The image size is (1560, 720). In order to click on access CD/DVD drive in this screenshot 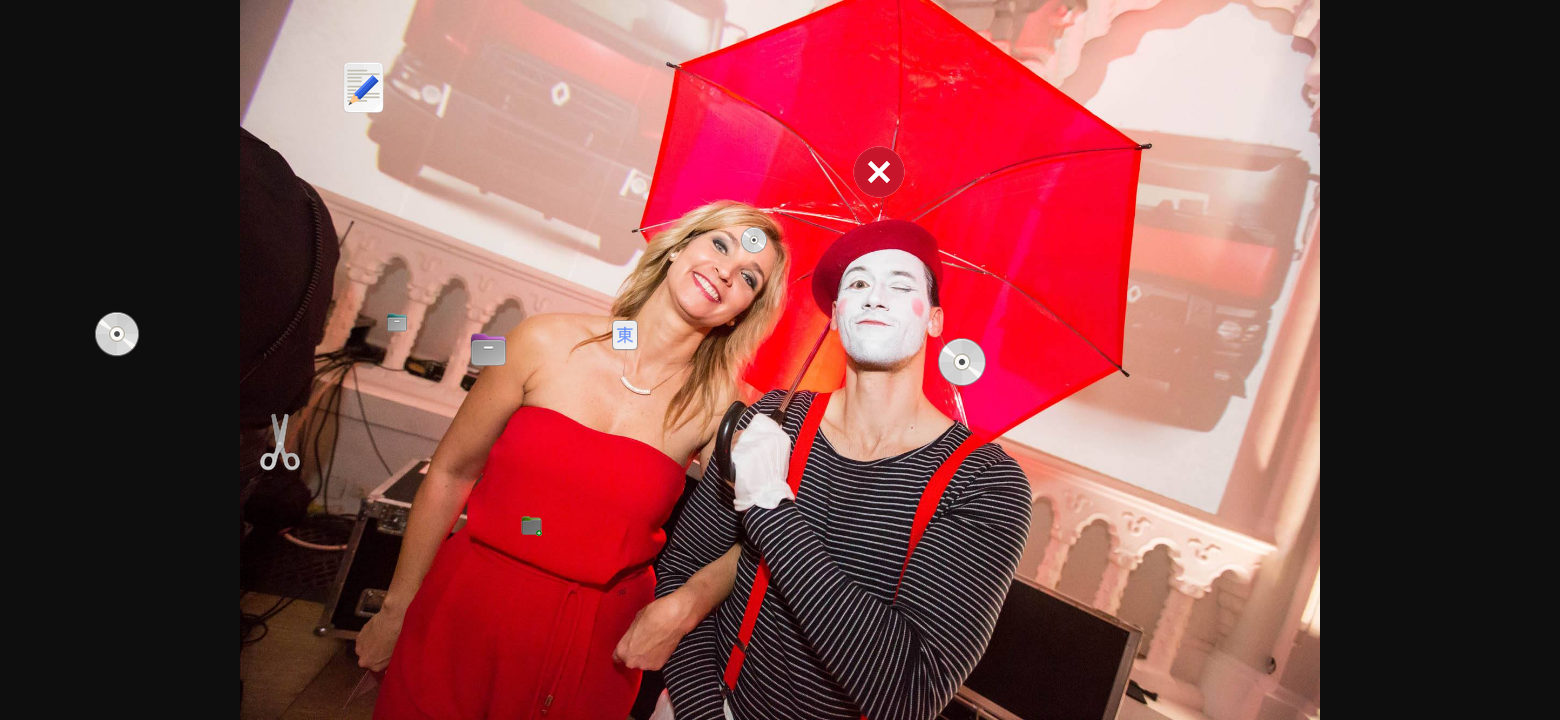, I will do `click(117, 334)`.